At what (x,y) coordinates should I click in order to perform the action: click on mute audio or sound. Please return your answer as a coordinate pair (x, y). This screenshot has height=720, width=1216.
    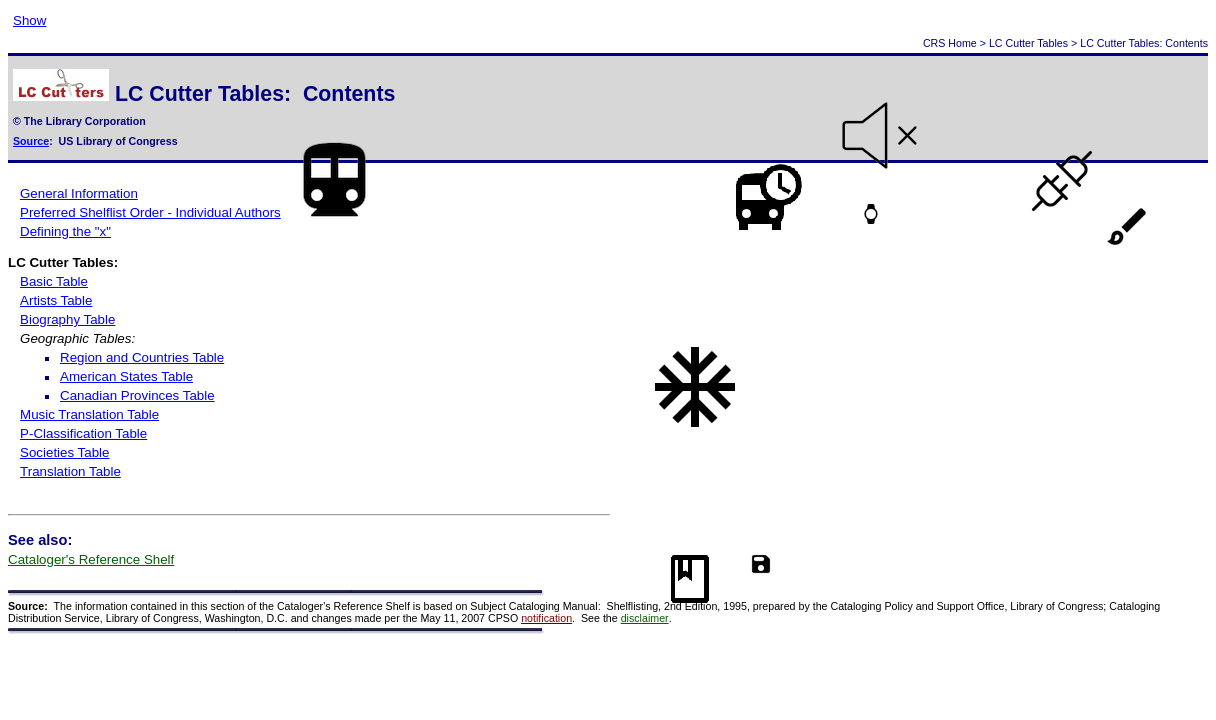
    Looking at the image, I should click on (875, 135).